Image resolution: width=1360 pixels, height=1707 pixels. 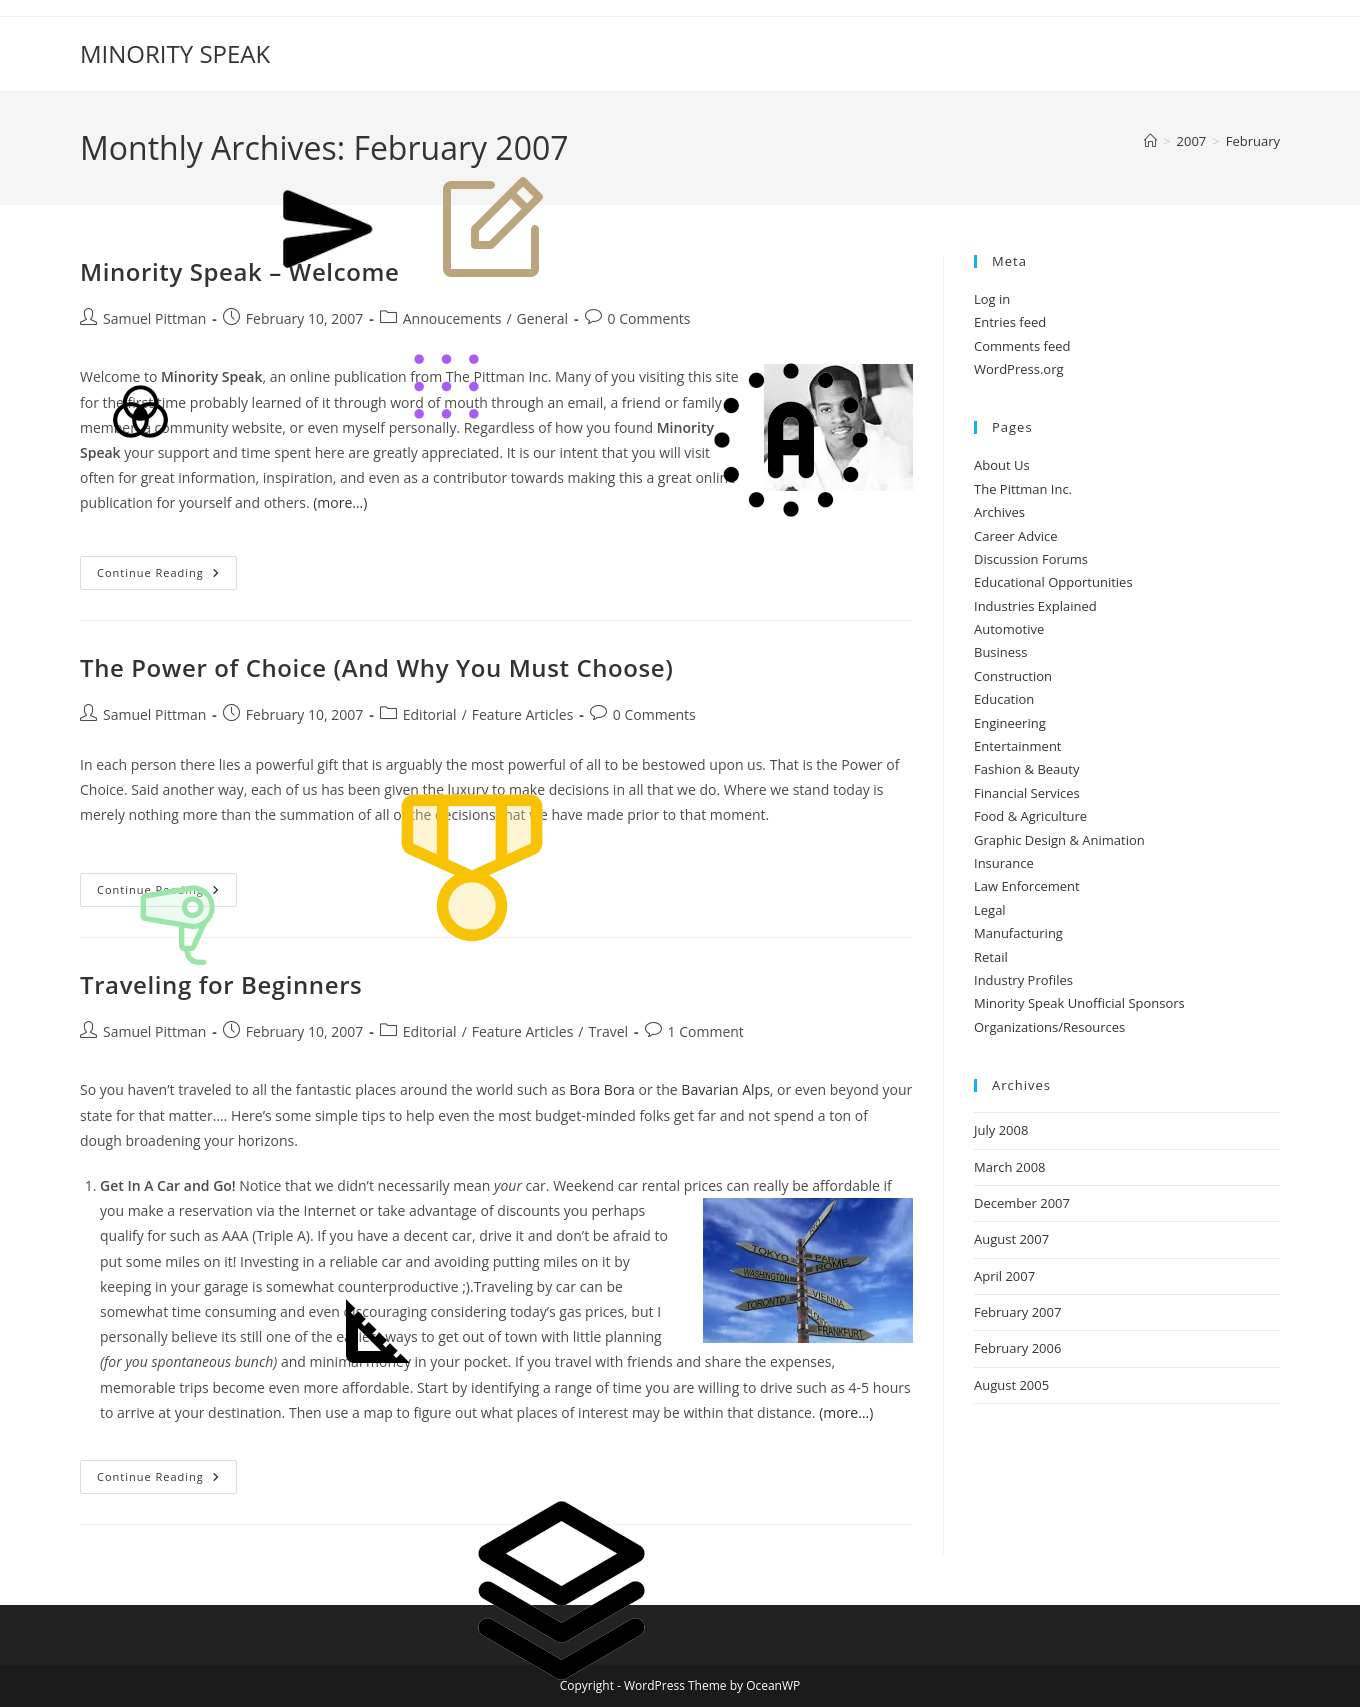 I want to click on access hair styling or grooming tools, so click(x=179, y=921).